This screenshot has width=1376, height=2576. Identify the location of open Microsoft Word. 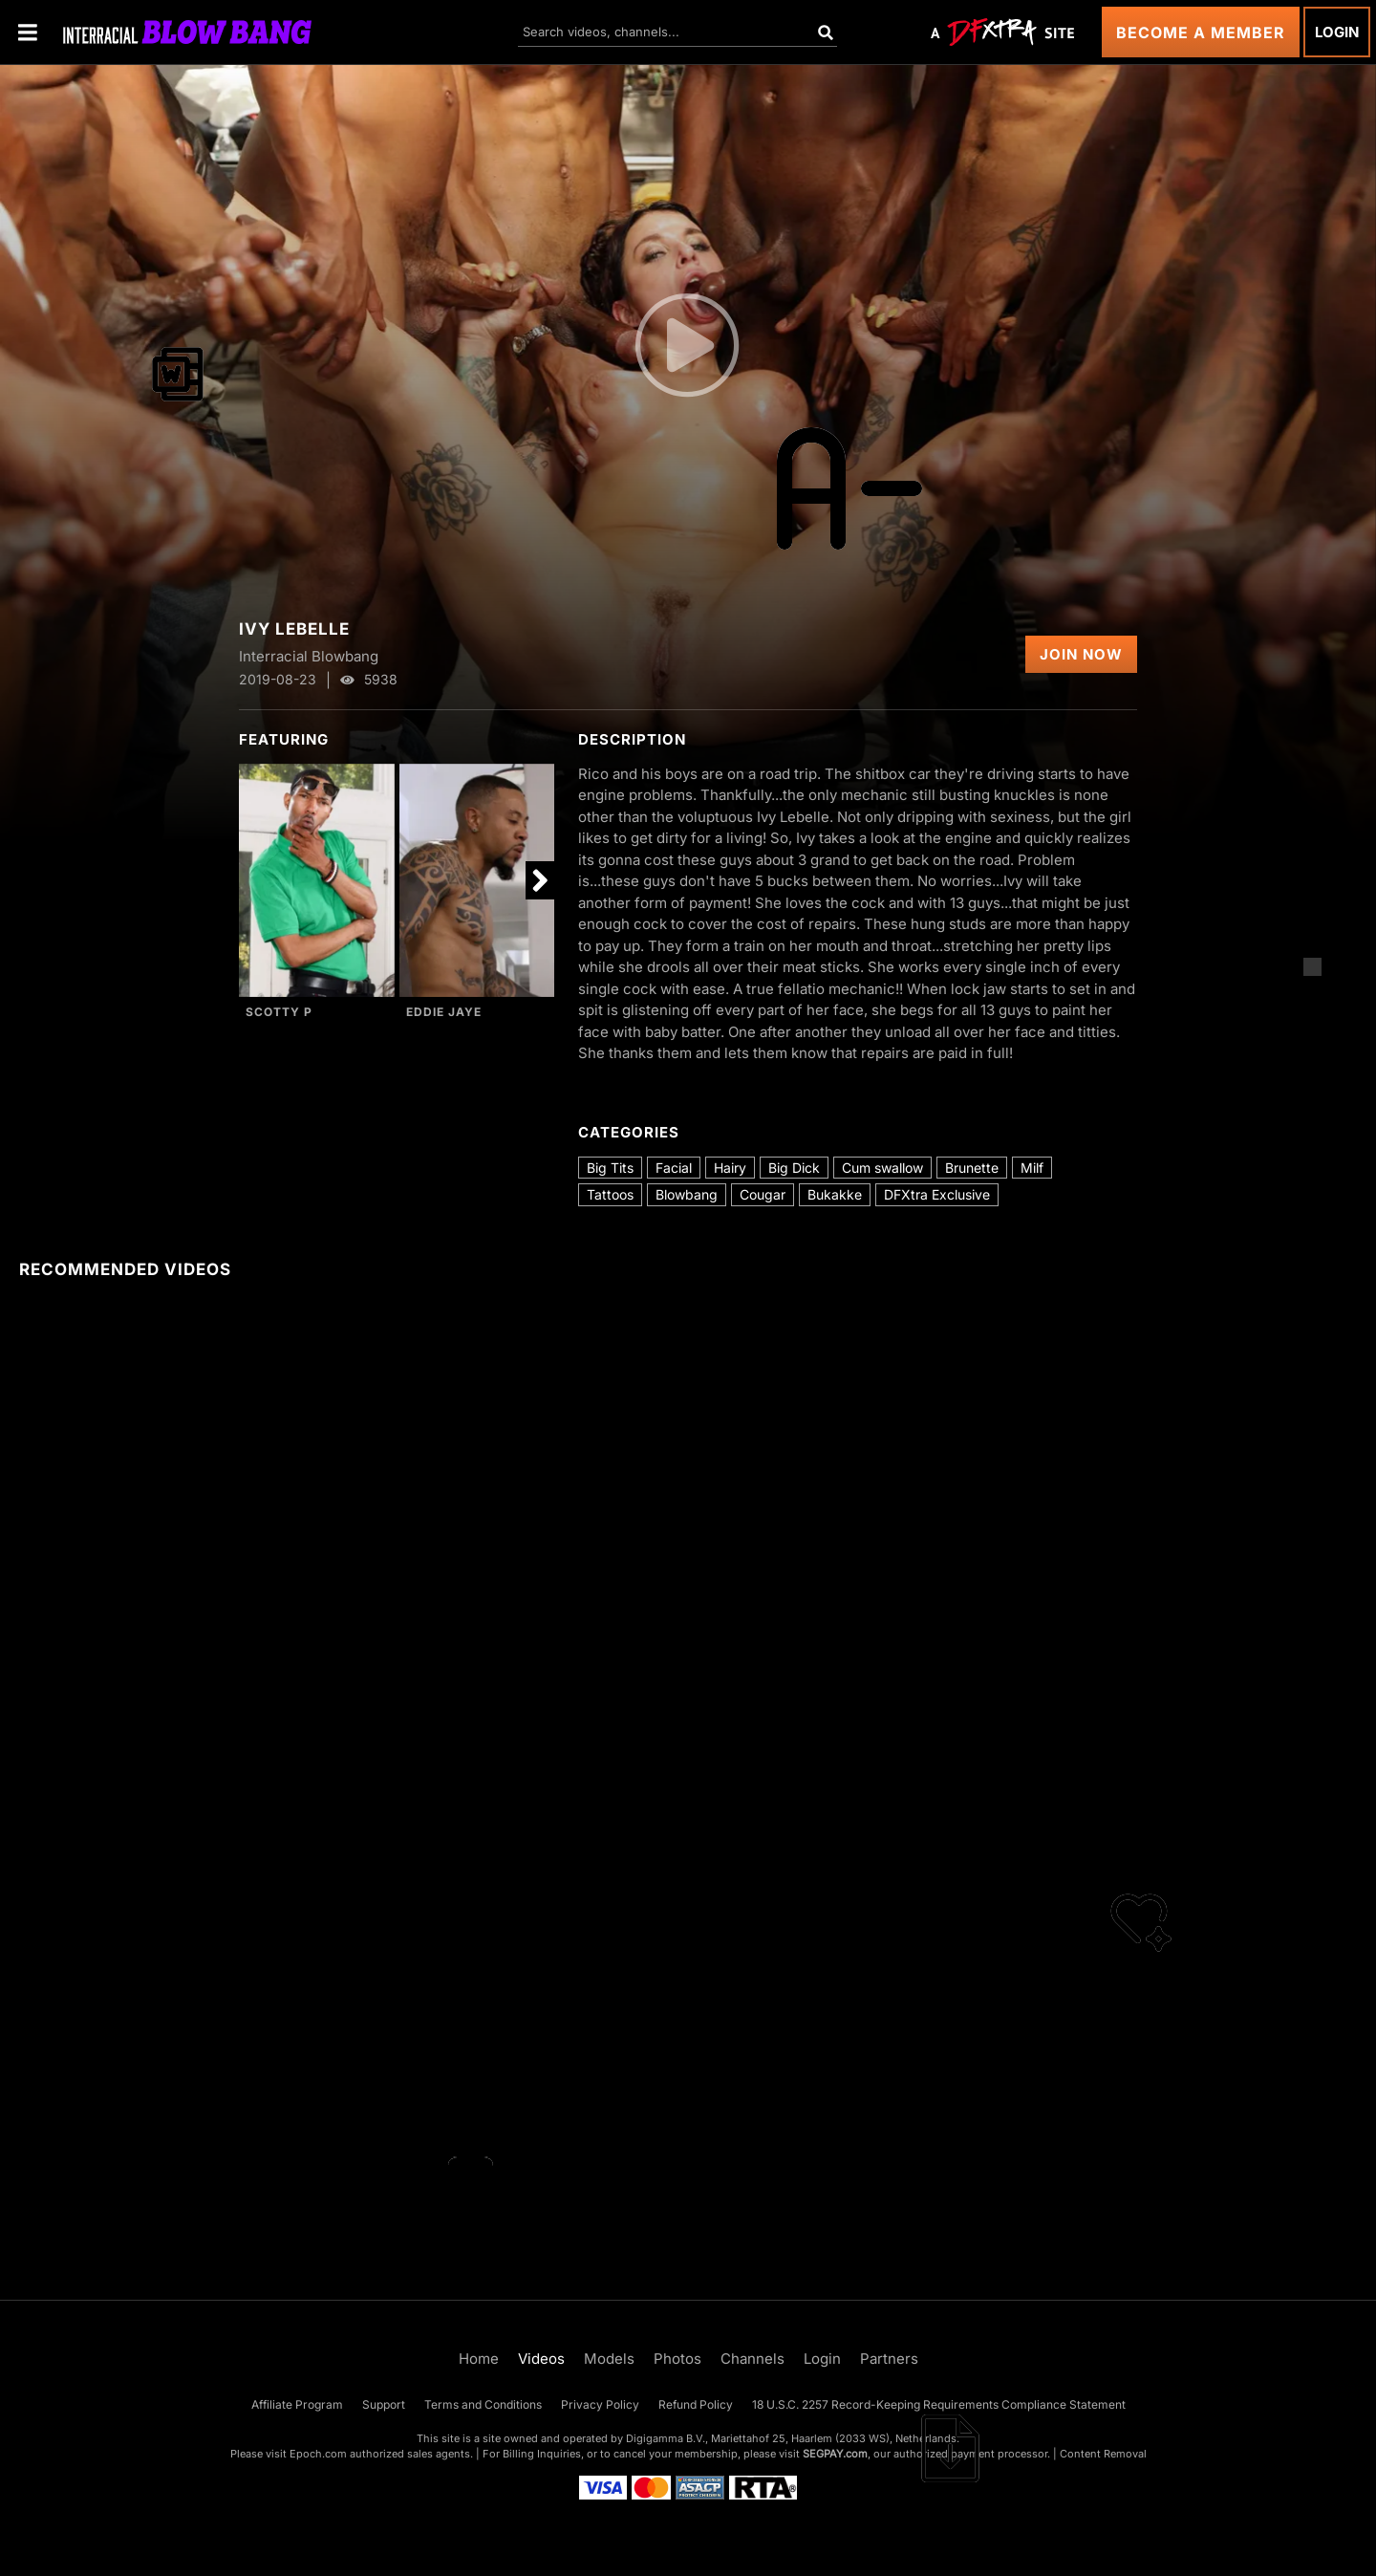
(180, 374).